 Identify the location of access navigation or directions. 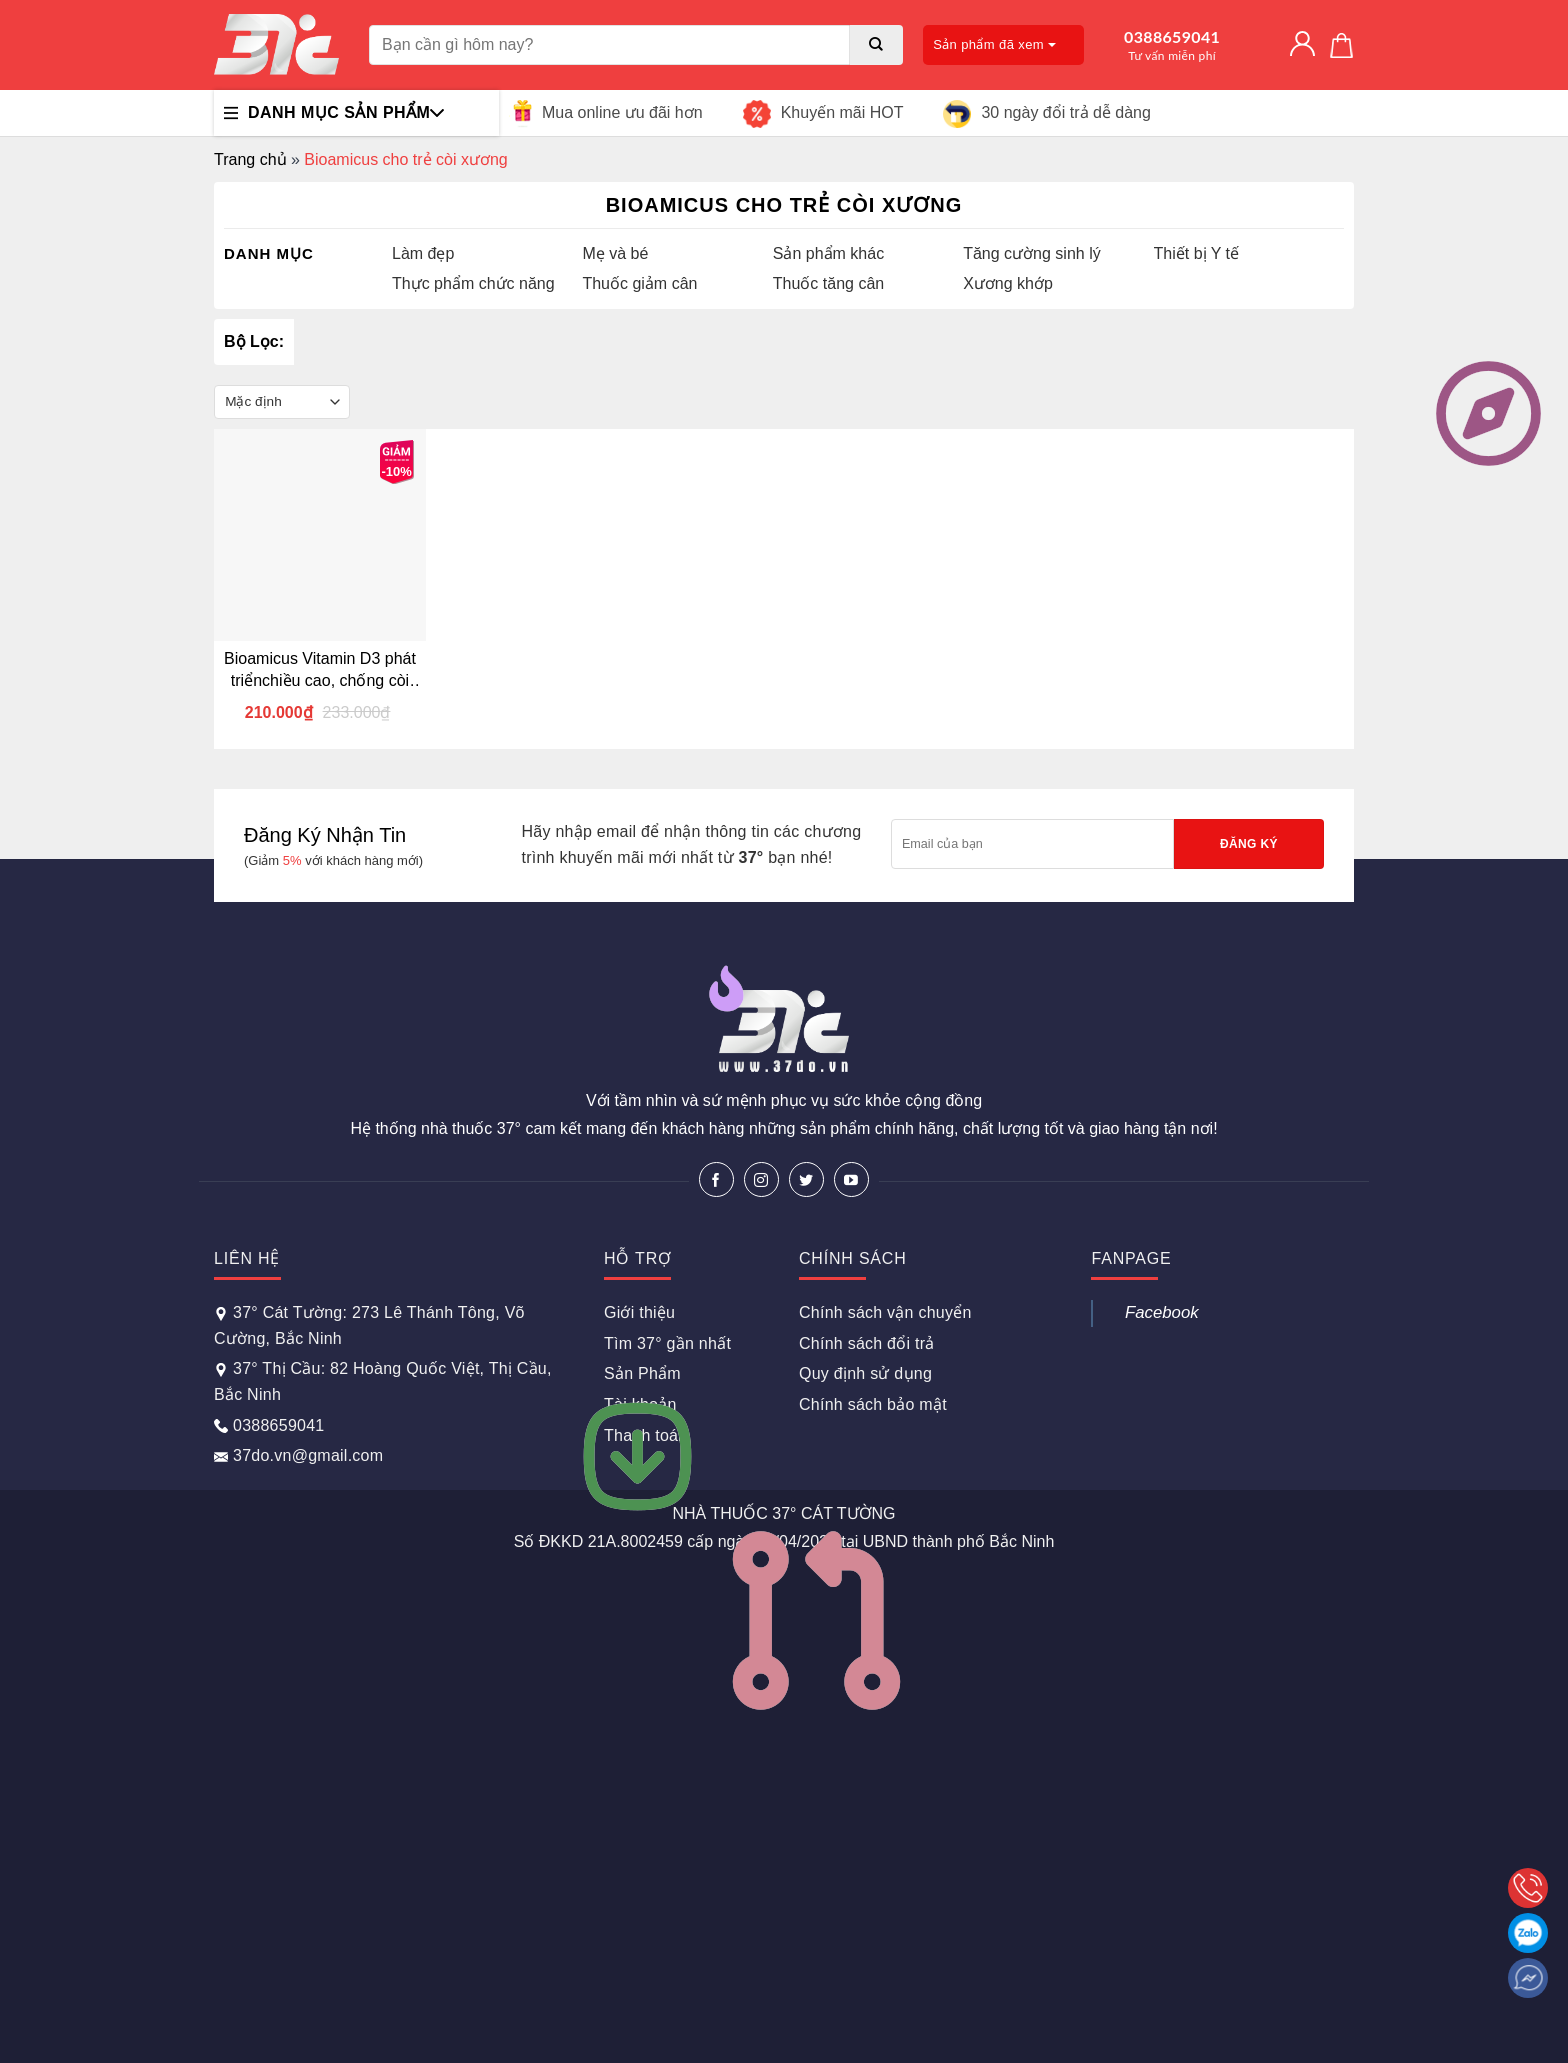
(1488, 413).